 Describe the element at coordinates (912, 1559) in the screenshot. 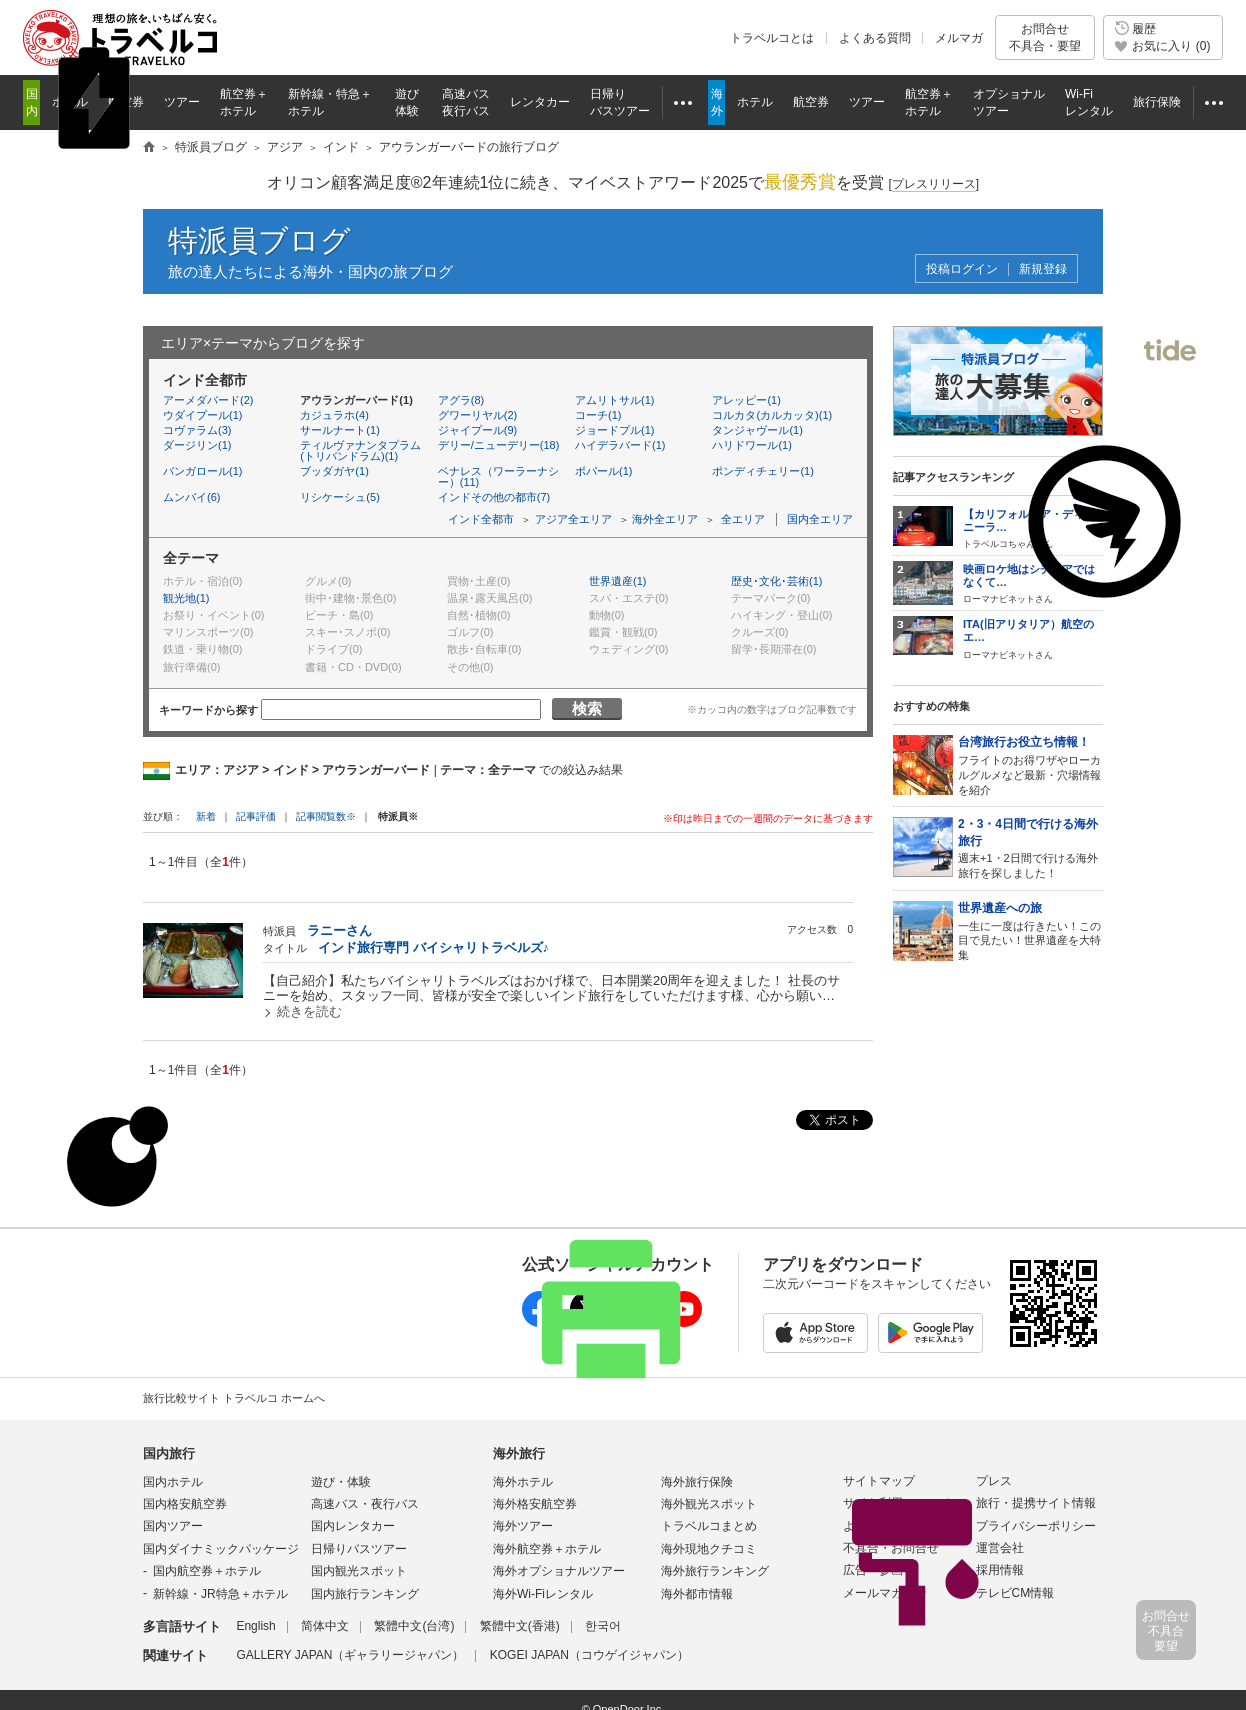

I see `access painting or drawing tools` at that location.